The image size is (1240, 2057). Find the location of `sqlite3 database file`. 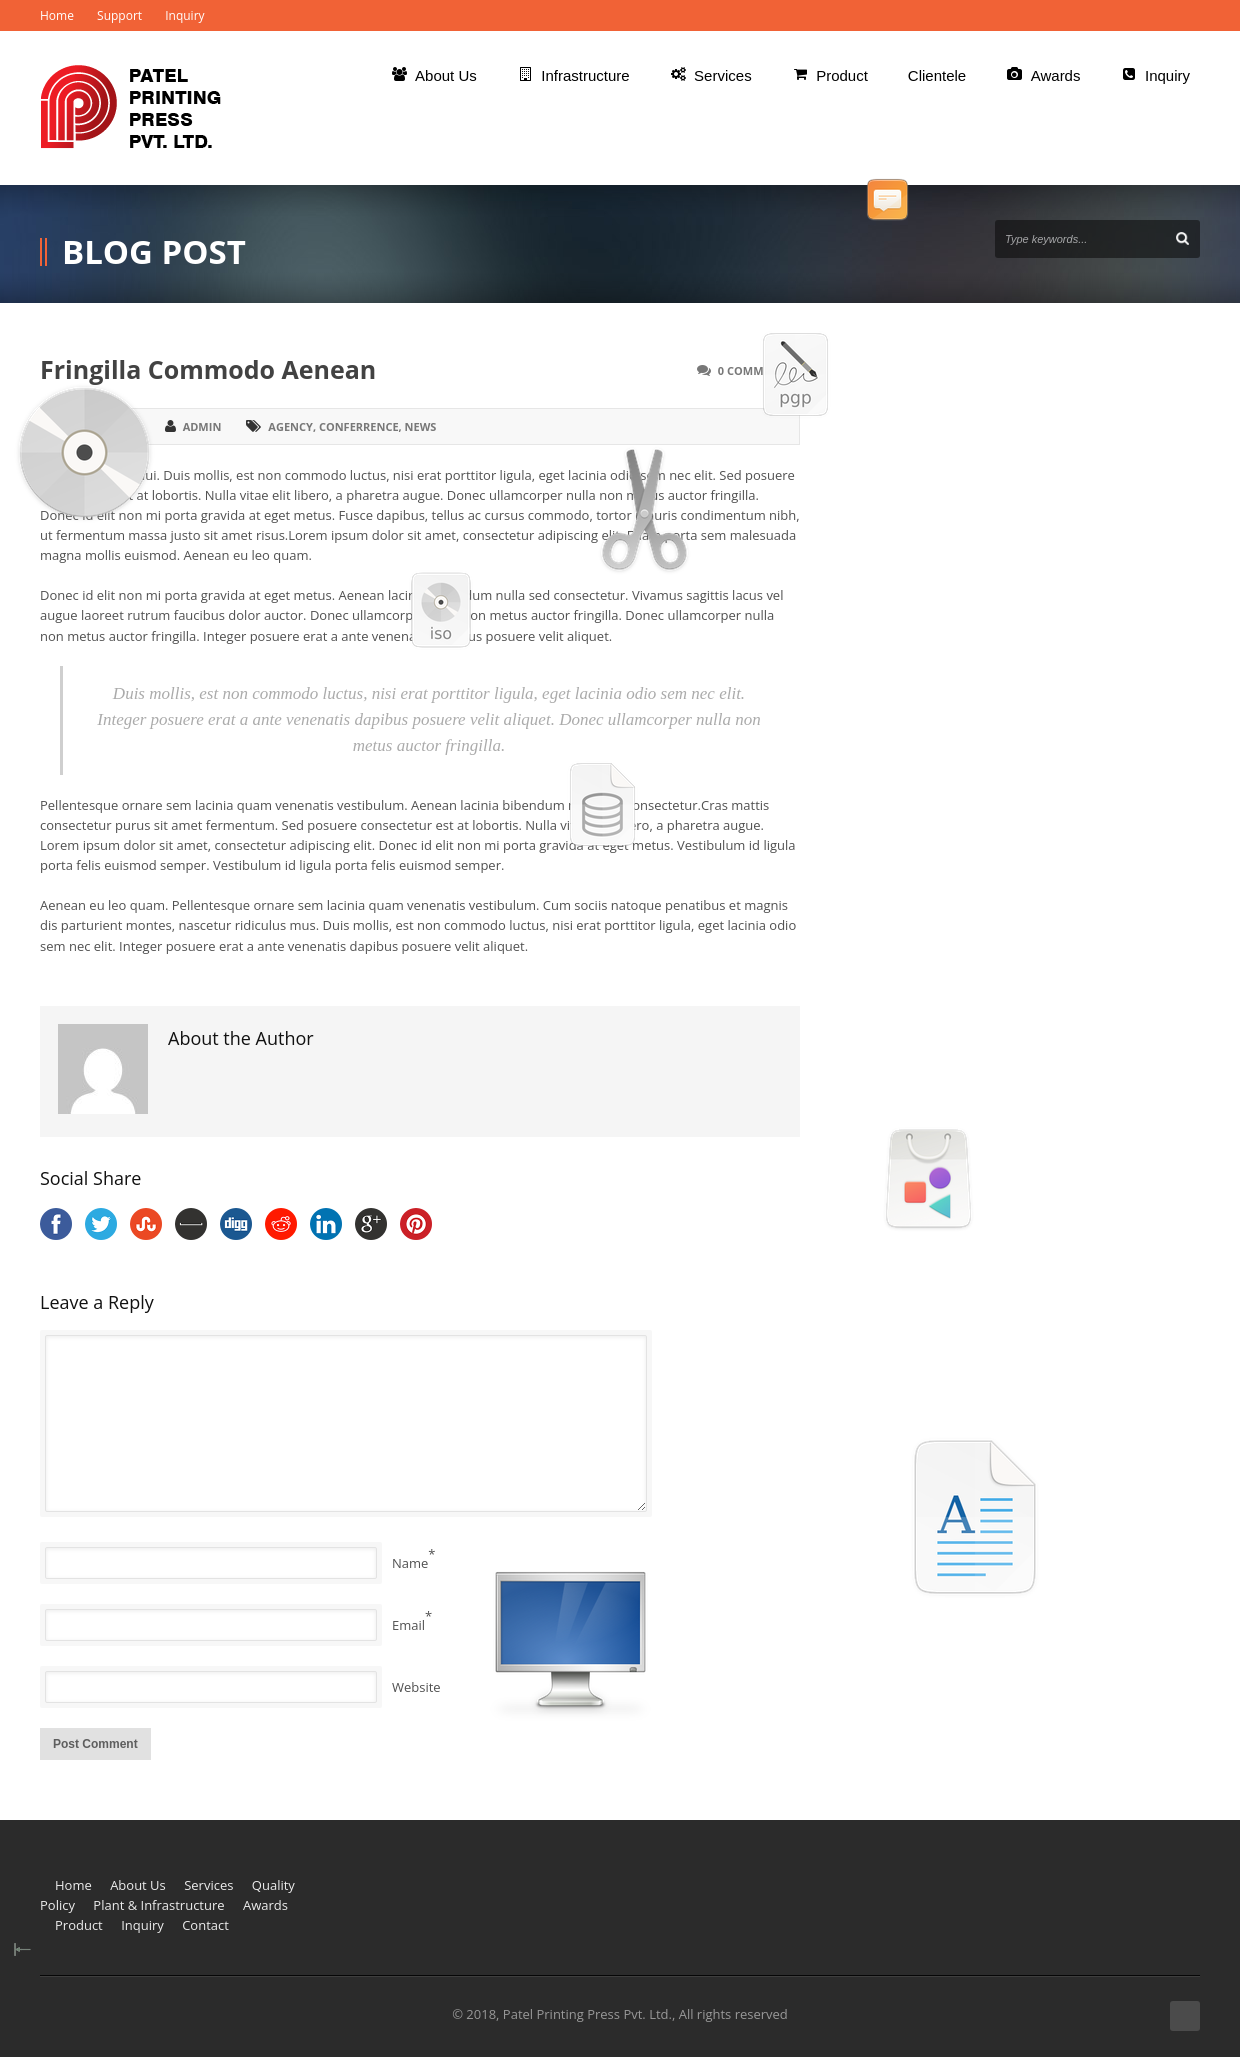

sqlite3 database file is located at coordinates (602, 804).